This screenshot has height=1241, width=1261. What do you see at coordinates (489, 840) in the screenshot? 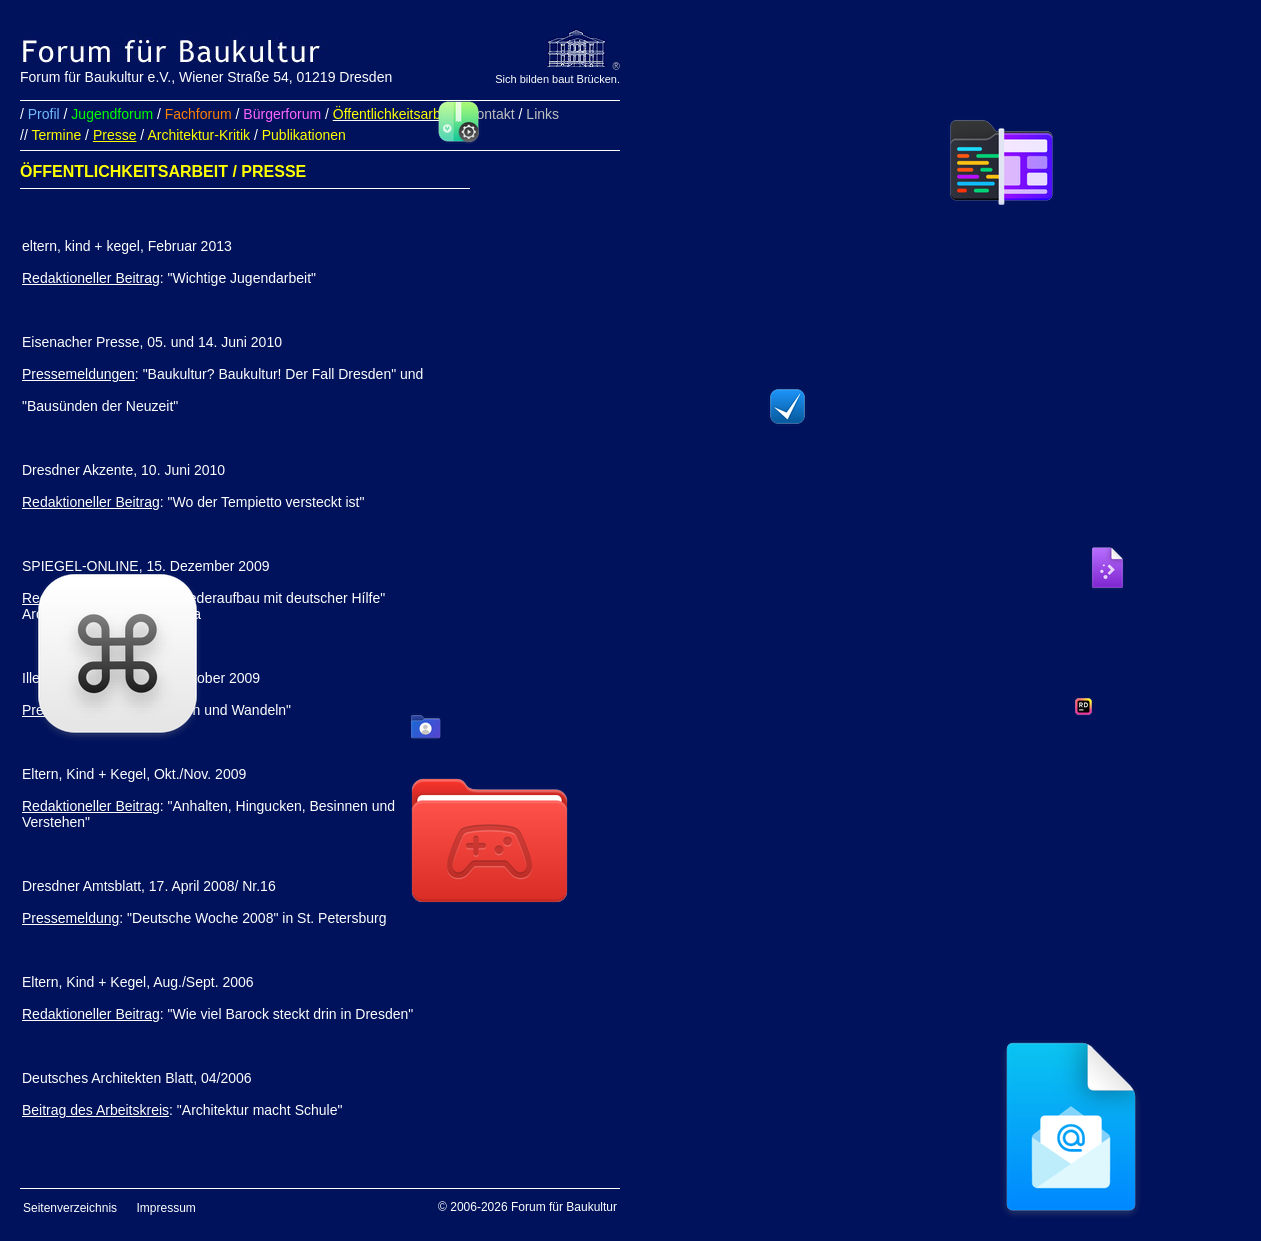
I see `open your games folder` at bounding box center [489, 840].